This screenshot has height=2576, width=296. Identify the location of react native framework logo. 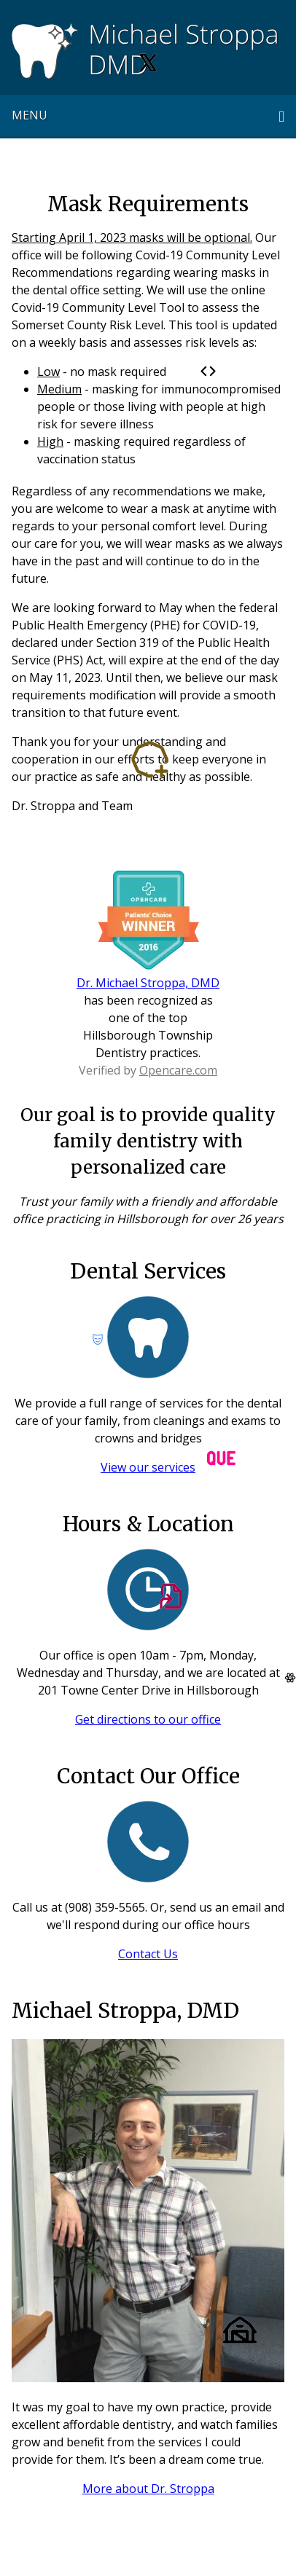
(290, 1678).